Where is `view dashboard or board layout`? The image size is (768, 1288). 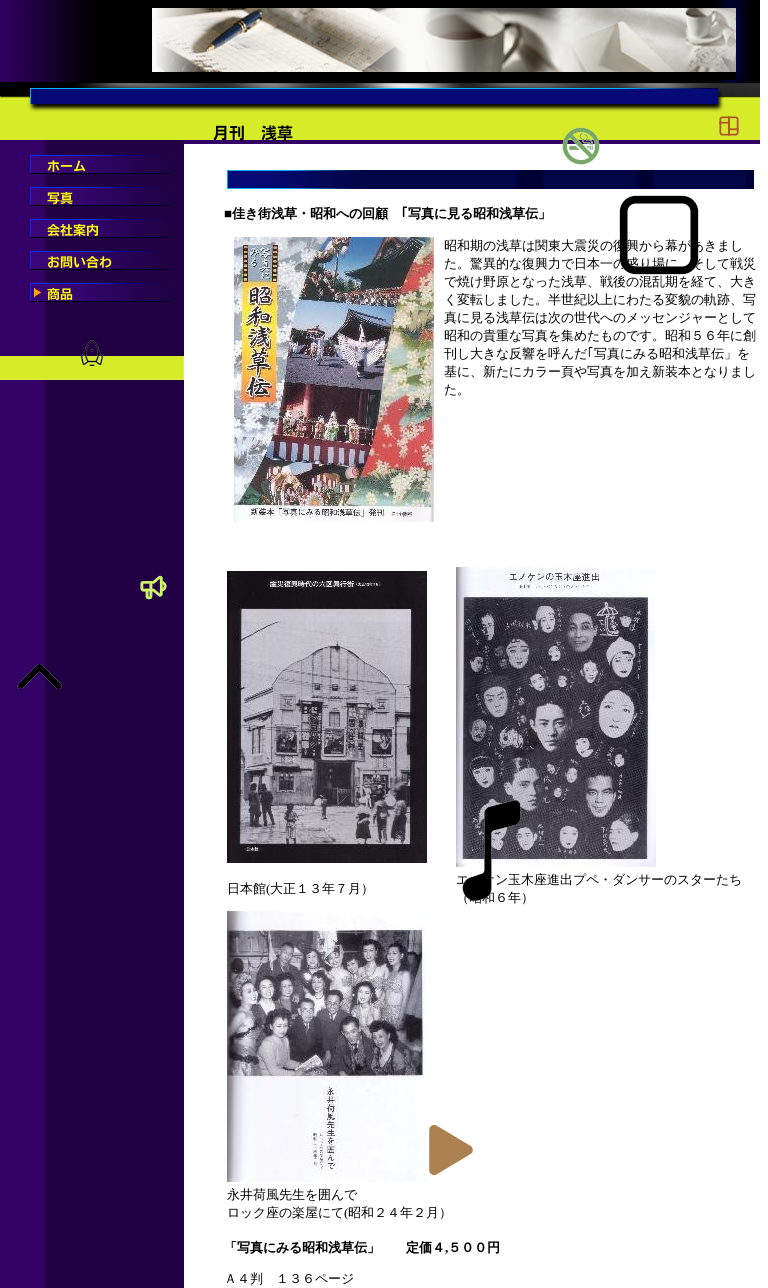 view dashboard or board layout is located at coordinates (729, 126).